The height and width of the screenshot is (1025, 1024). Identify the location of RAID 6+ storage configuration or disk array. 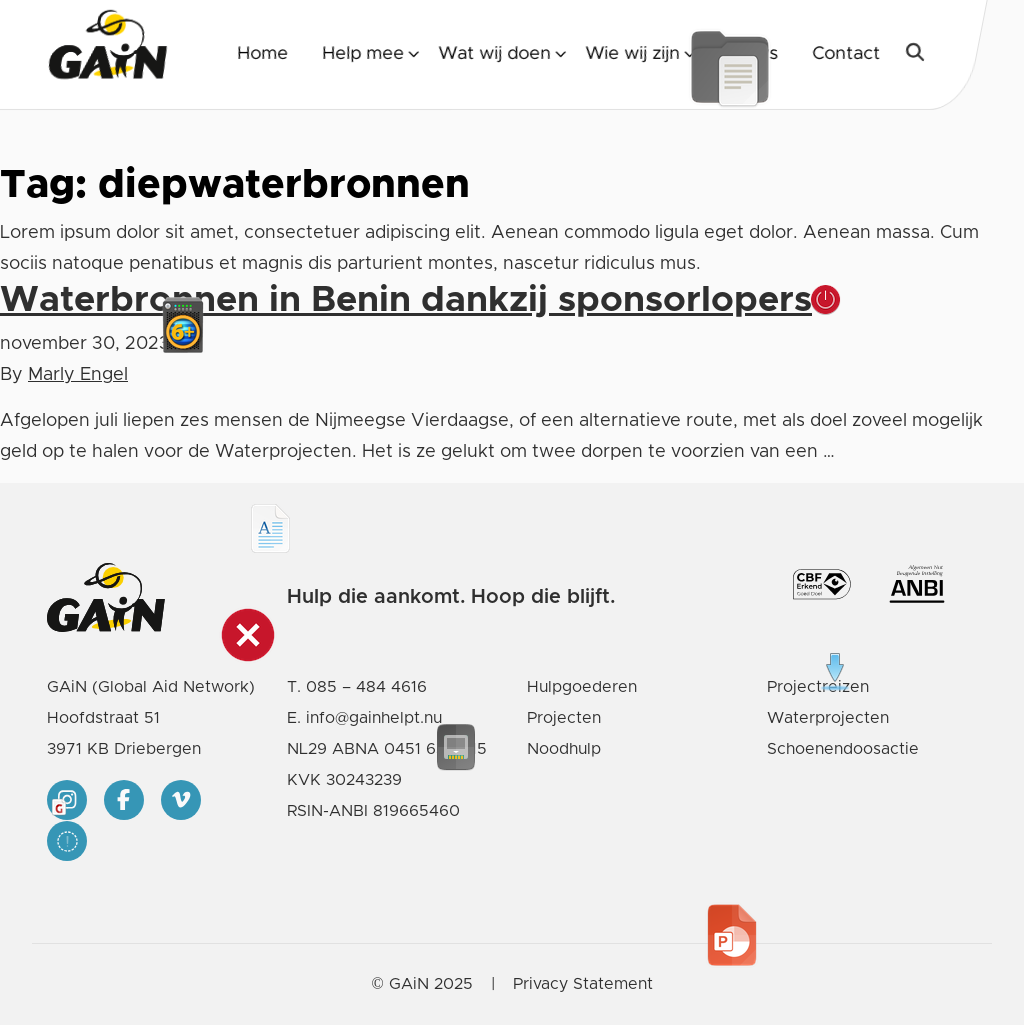
(183, 325).